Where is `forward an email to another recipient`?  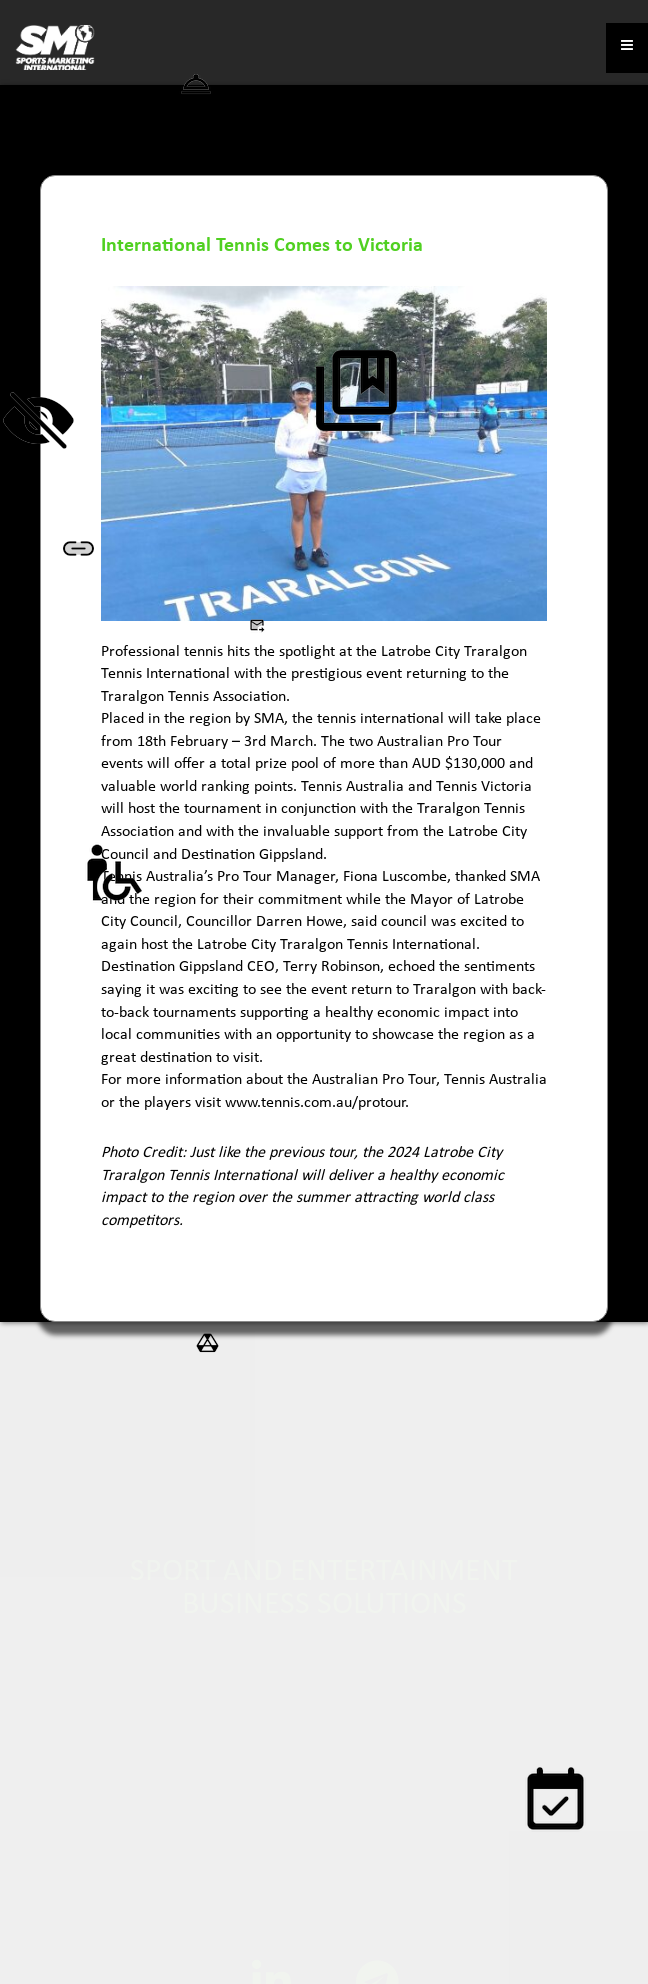 forward an email to another recipient is located at coordinates (257, 625).